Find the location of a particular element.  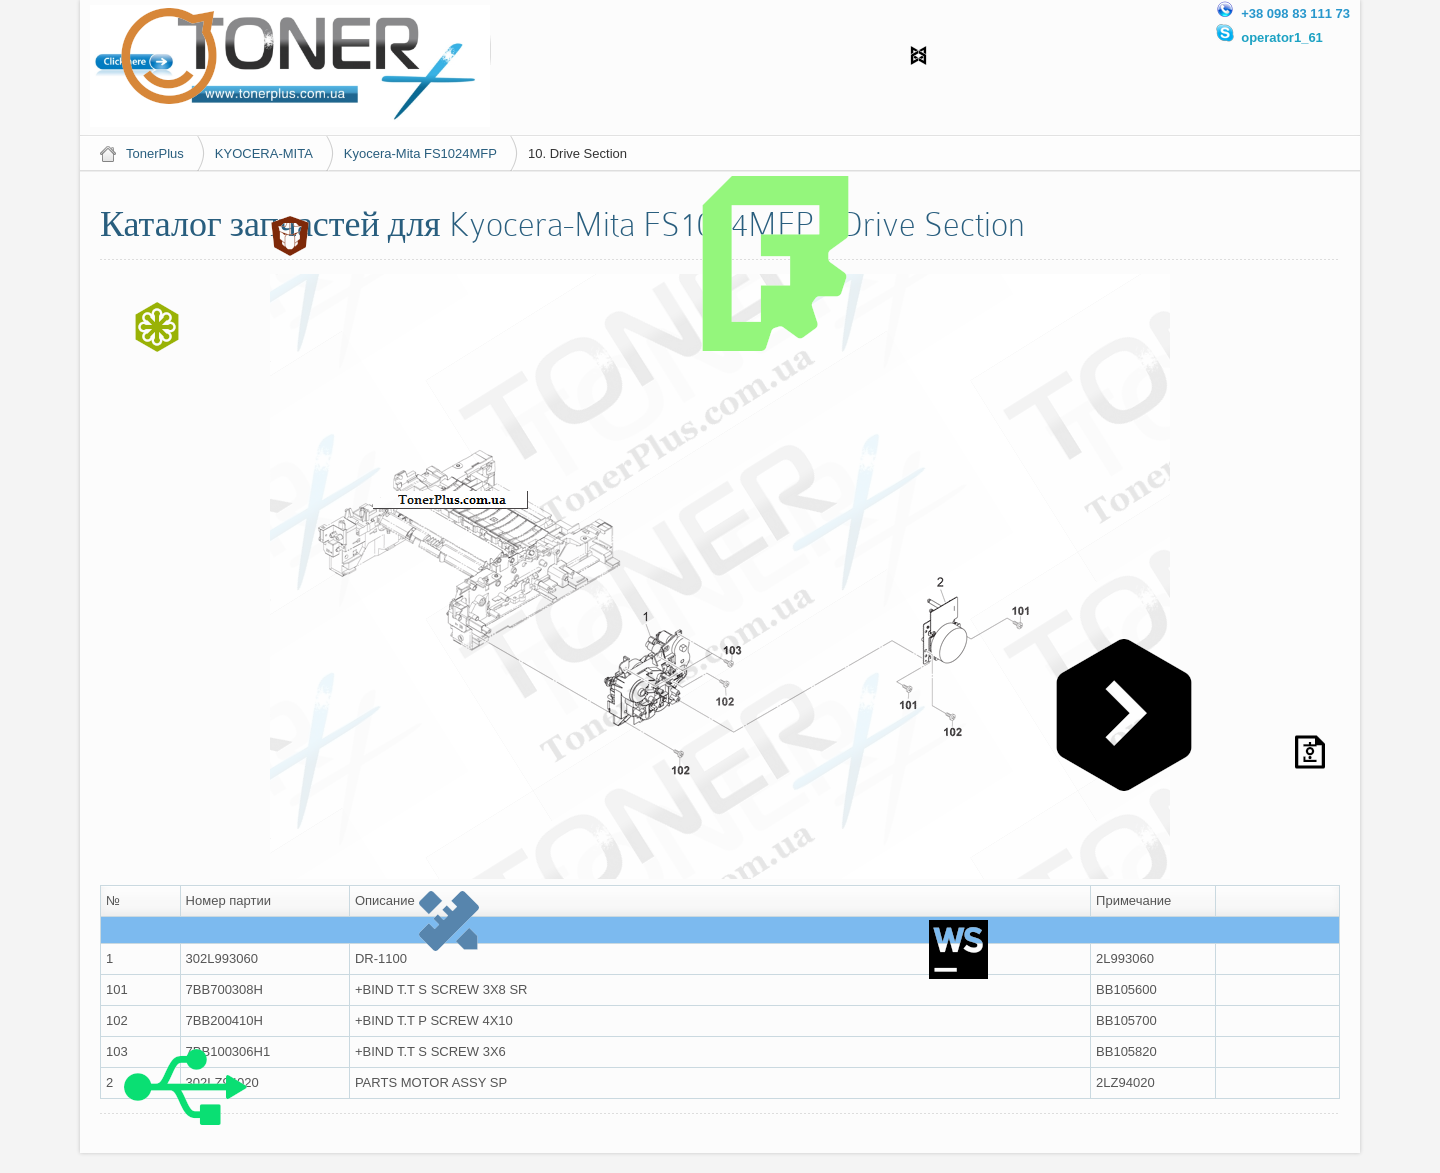

indicates USB connection available is located at coordinates (186, 1087).